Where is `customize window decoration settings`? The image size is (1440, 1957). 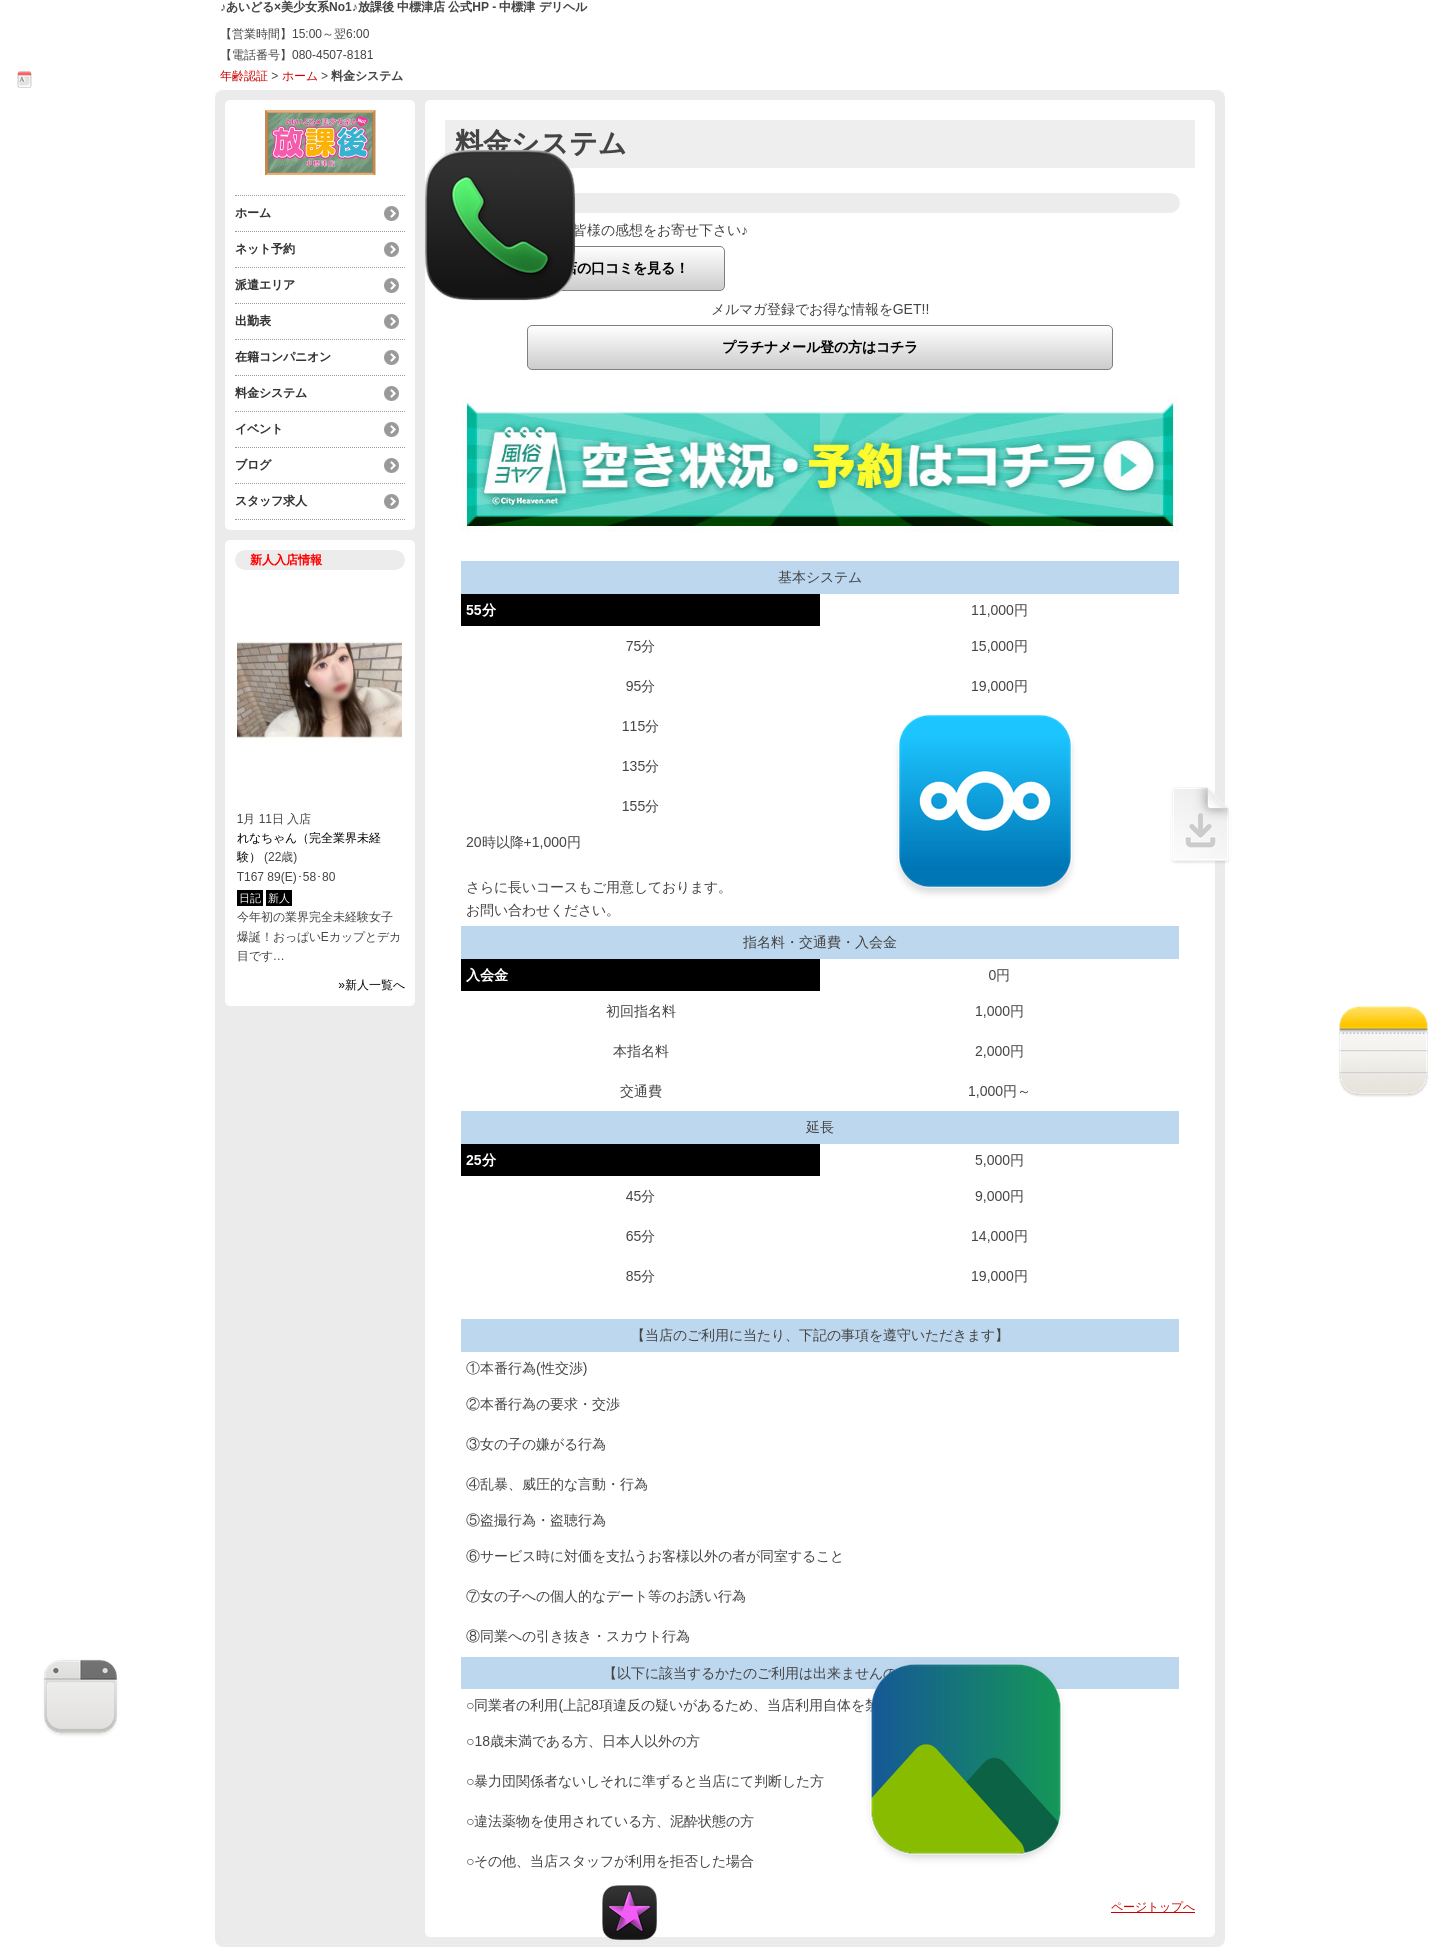
customize window decoration settings is located at coordinates (80, 1696).